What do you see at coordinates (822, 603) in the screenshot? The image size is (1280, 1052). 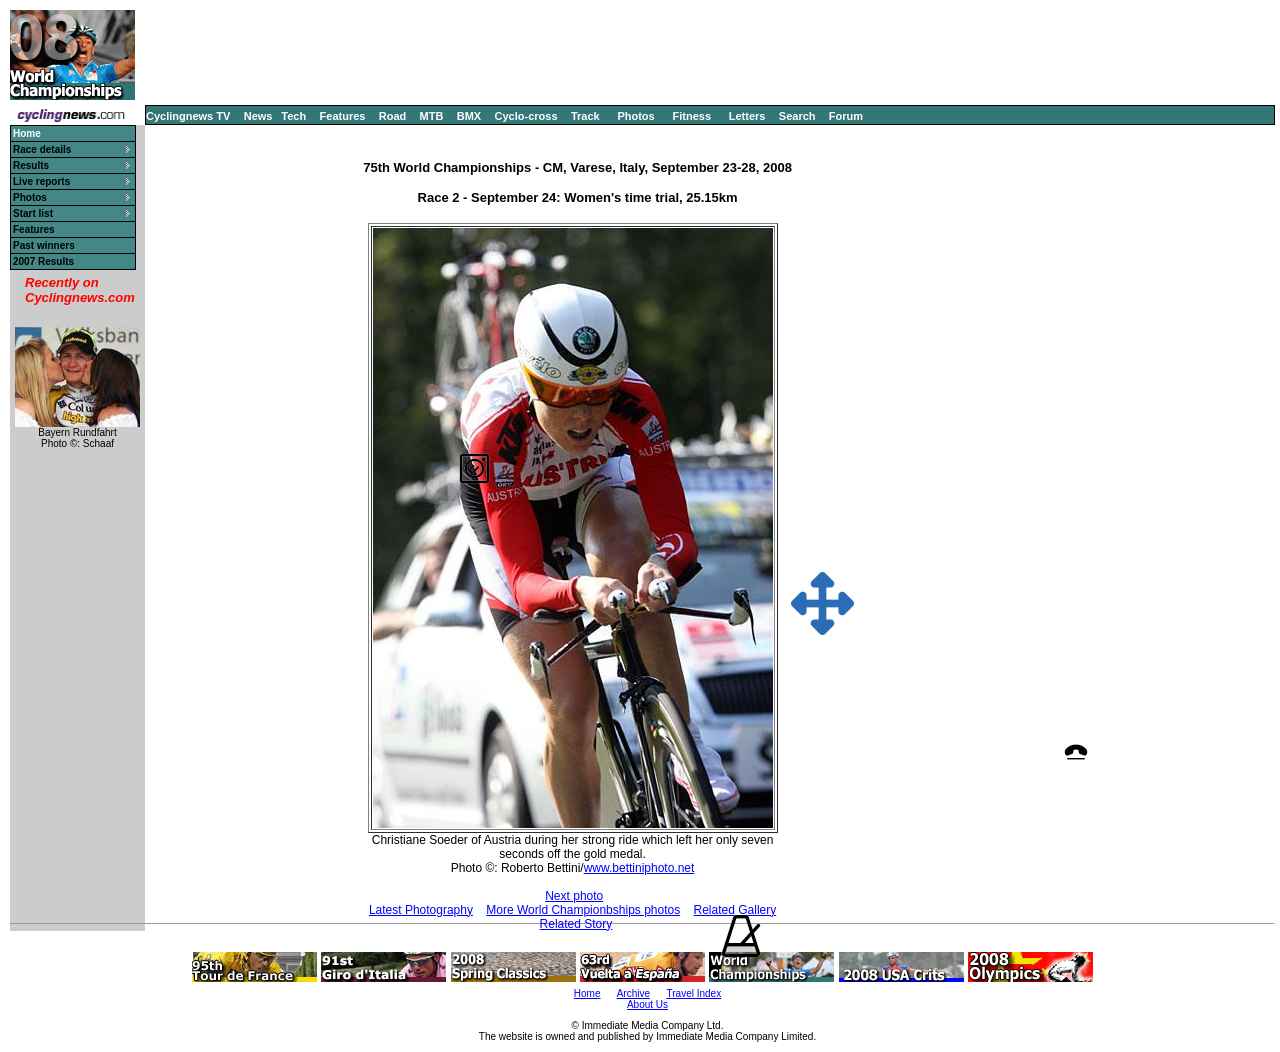 I see `move or reposition an element` at bounding box center [822, 603].